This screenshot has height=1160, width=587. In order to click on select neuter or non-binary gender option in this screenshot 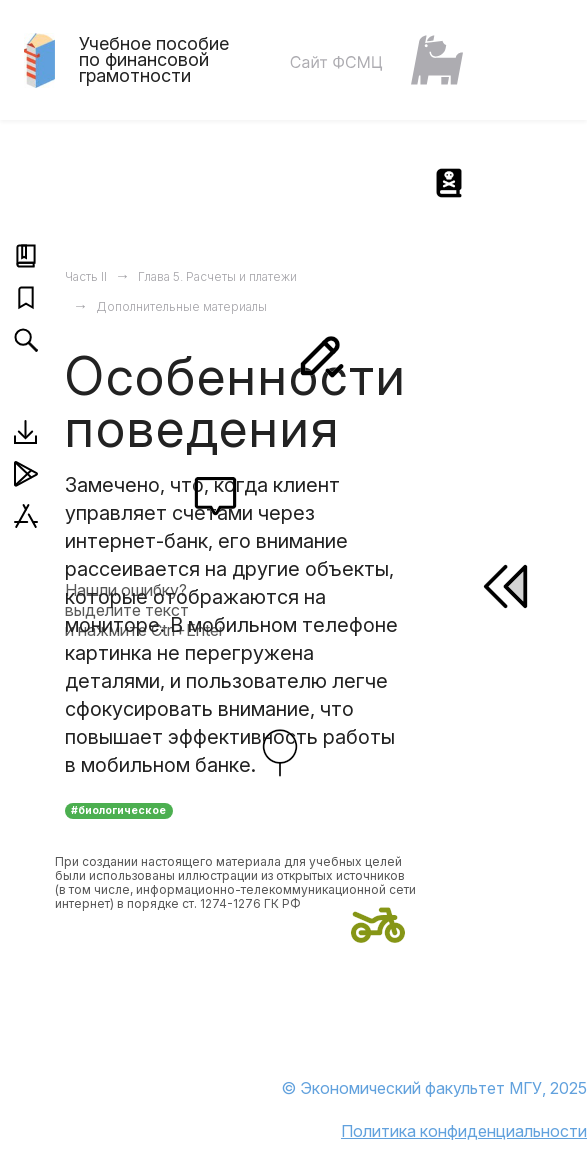, I will do `click(280, 752)`.